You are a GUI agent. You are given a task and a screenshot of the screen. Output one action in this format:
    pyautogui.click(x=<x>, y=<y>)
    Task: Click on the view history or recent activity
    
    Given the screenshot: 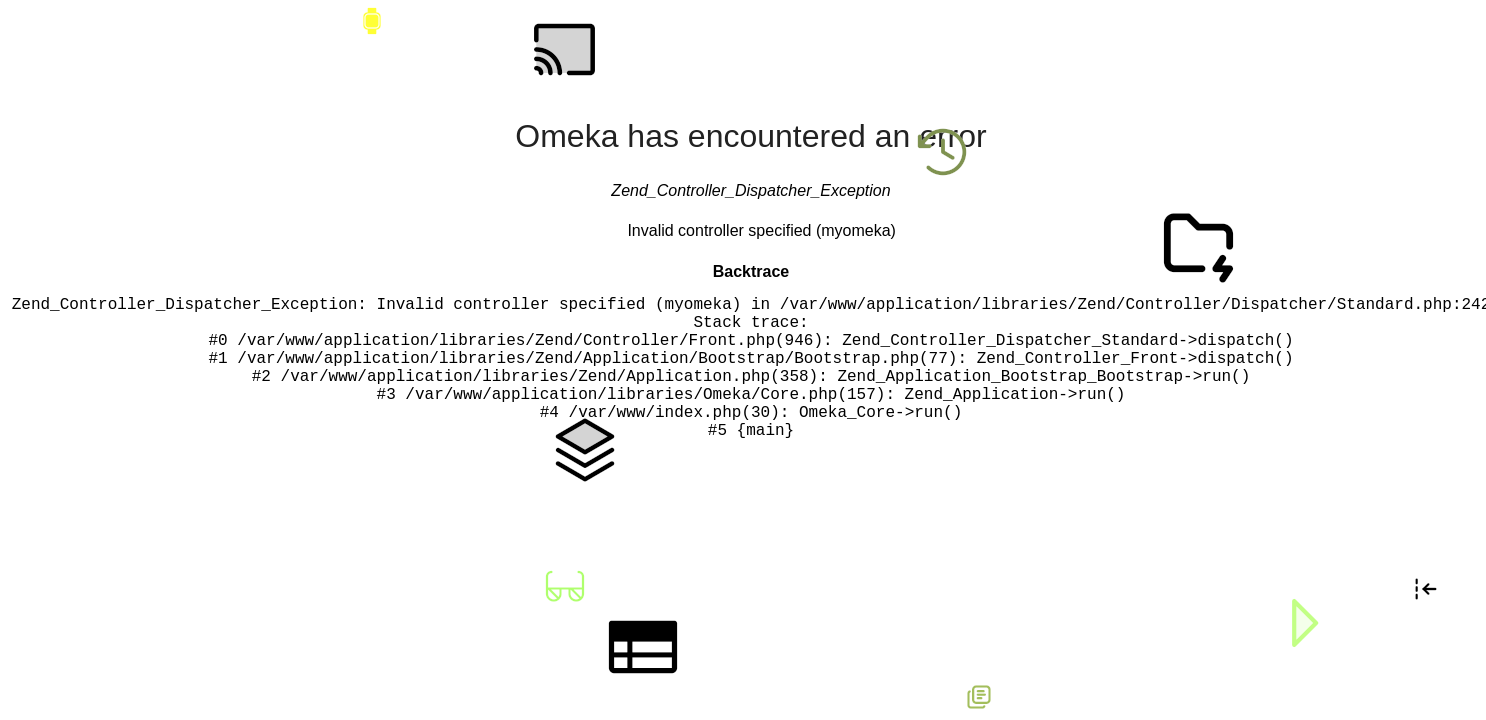 What is the action you would take?
    pyautogui.click(x=943, y=152)
    